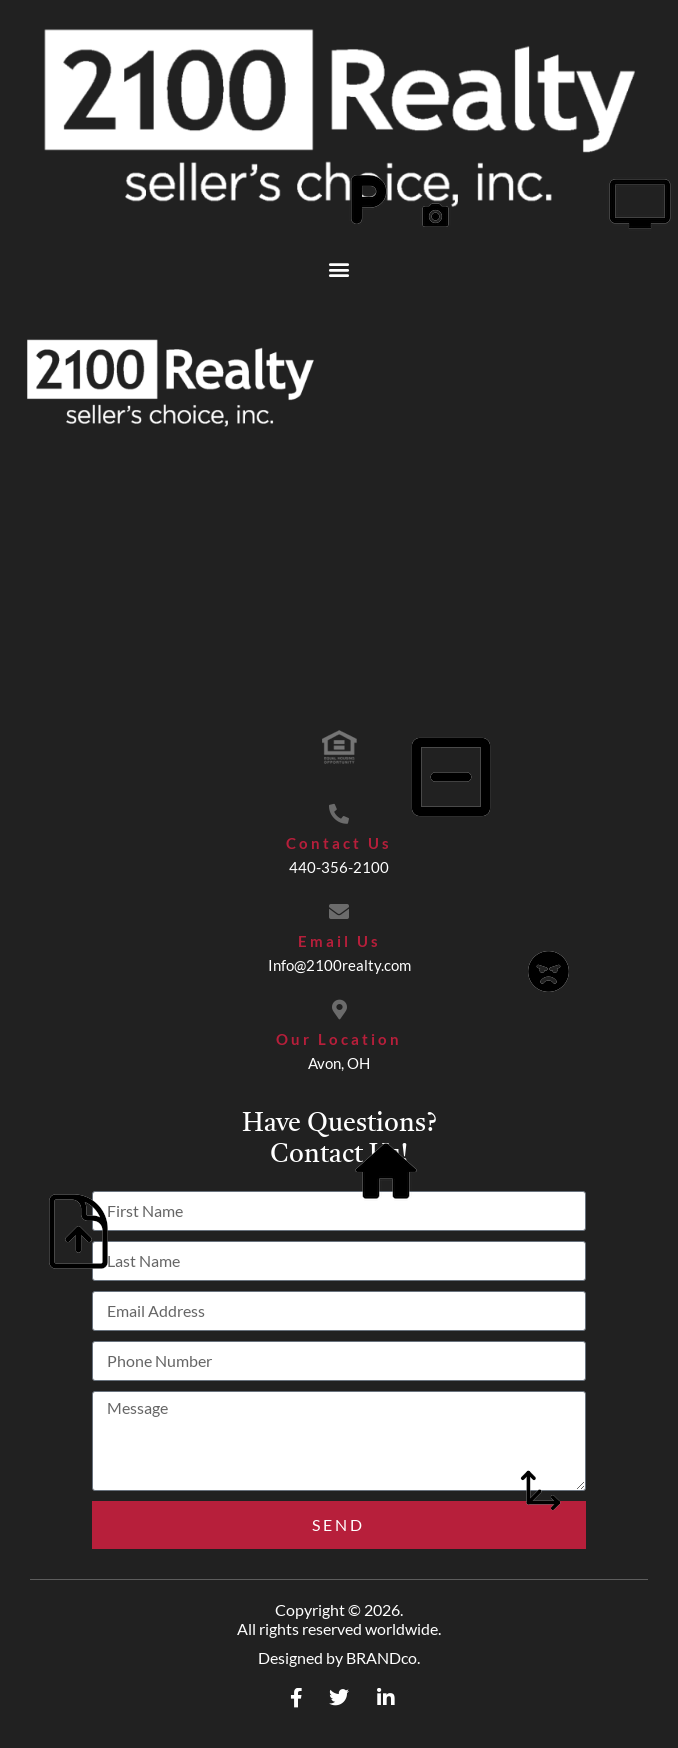 The image size is (678, 1748). I want to click on move or transform object in 3d space, so click(541, 1489).